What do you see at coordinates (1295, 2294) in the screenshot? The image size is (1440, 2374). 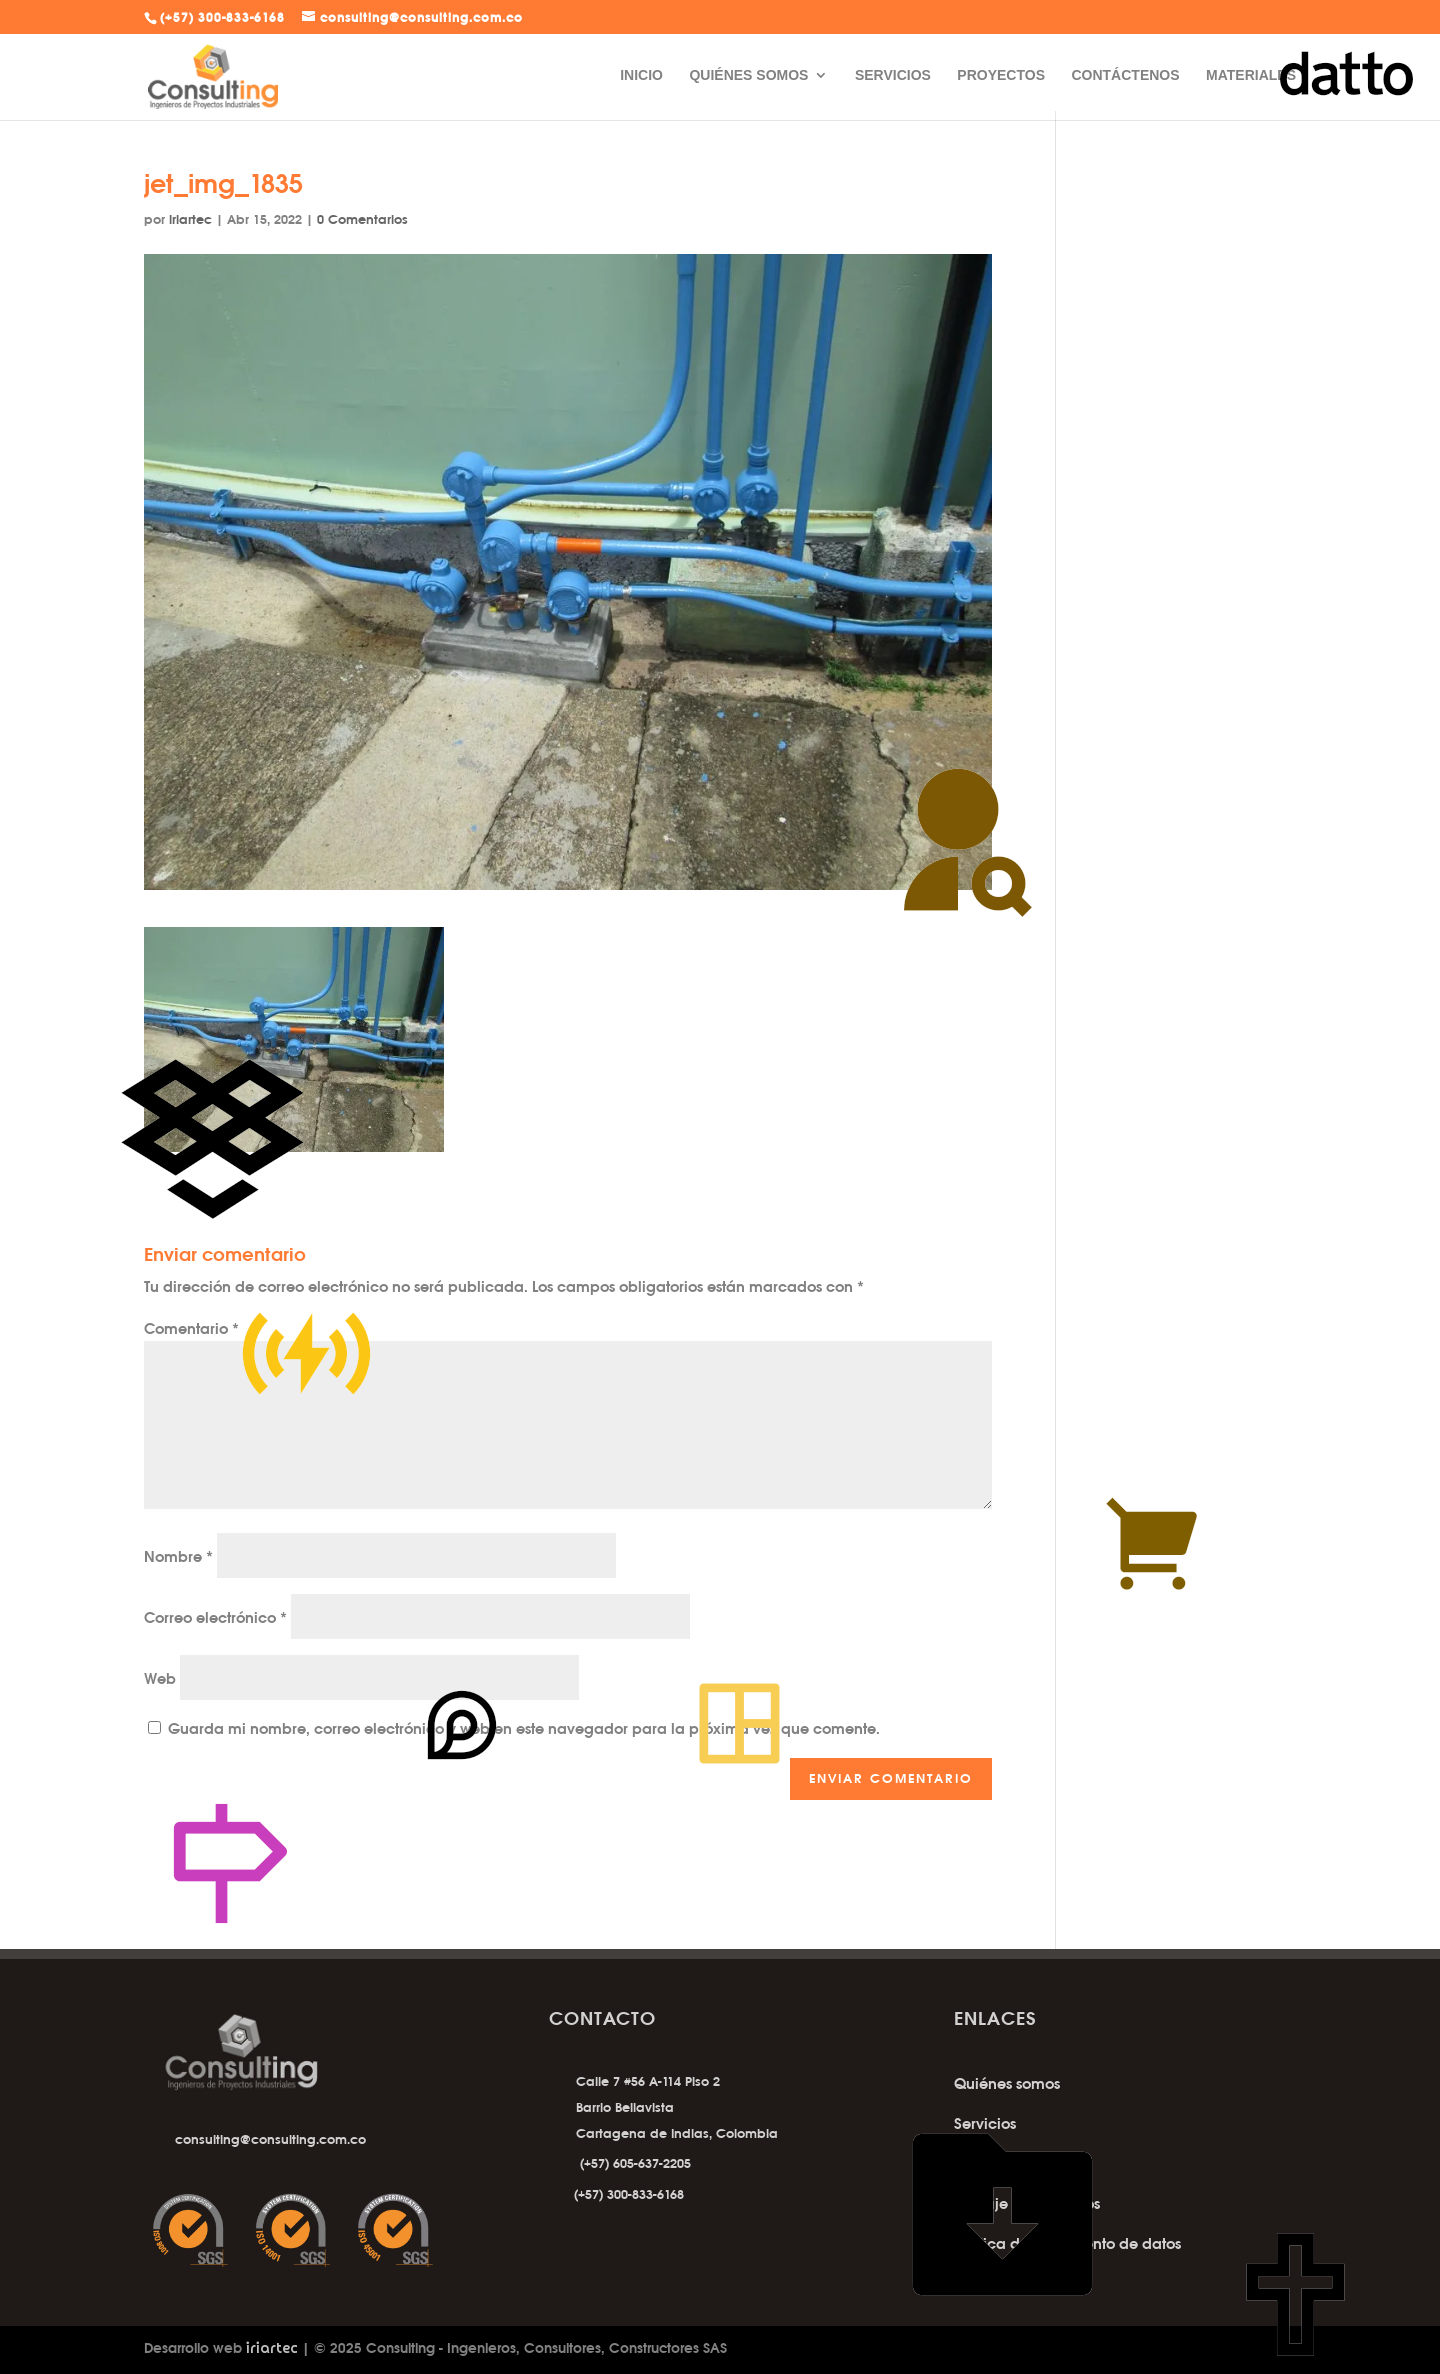 I see `religious or faith-related content` at bounding box center [1295, 2294].